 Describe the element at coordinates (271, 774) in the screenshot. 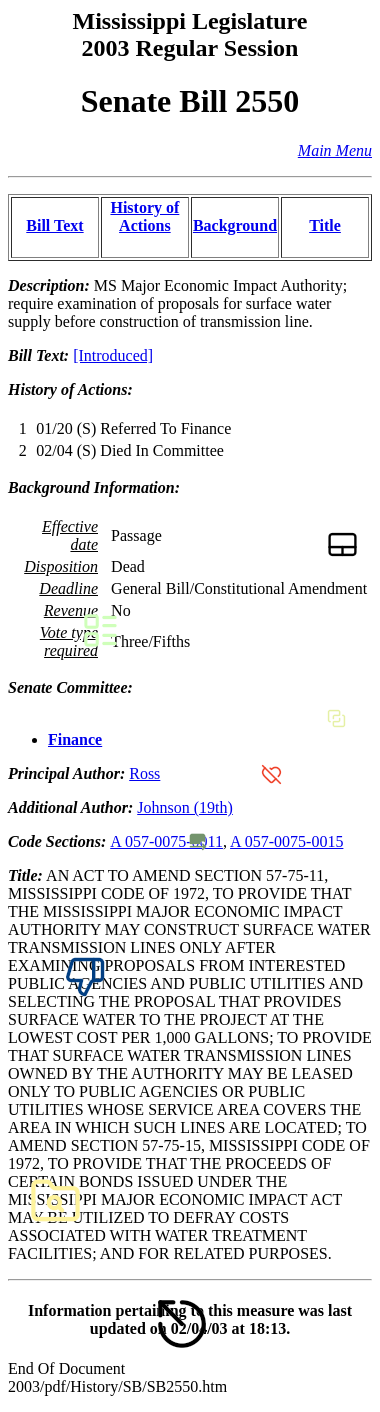

I see `remove from favorites` at that location.